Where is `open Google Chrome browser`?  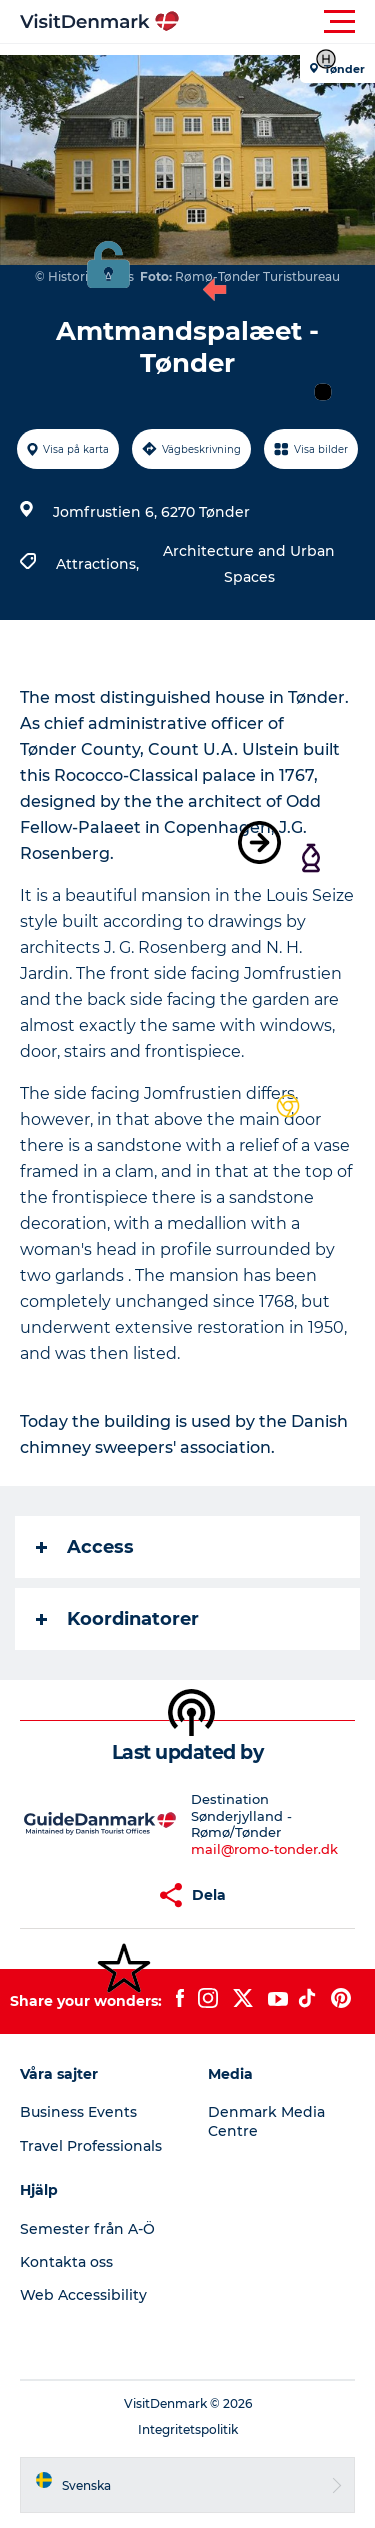
open Google Chrome browser is located at coordinates (288, 1106).